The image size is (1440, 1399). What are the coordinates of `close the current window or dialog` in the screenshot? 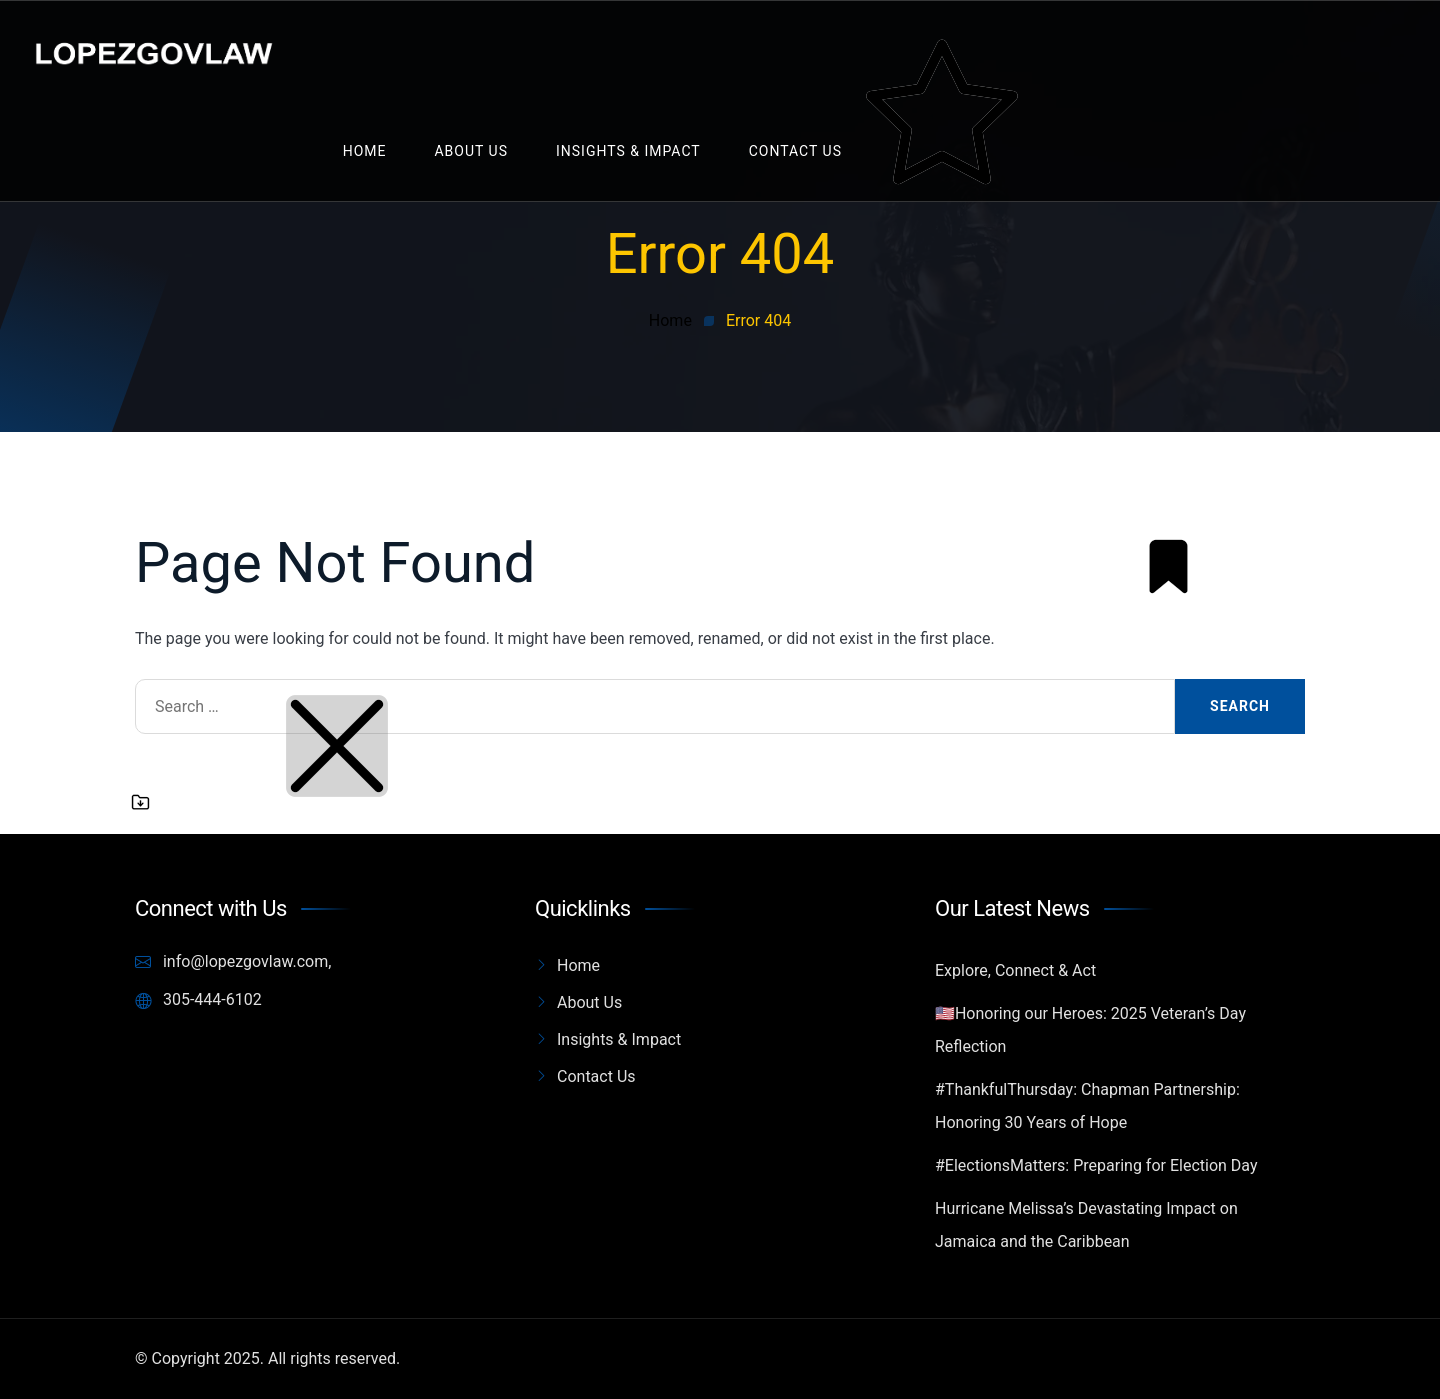 It's located at (337, 746).